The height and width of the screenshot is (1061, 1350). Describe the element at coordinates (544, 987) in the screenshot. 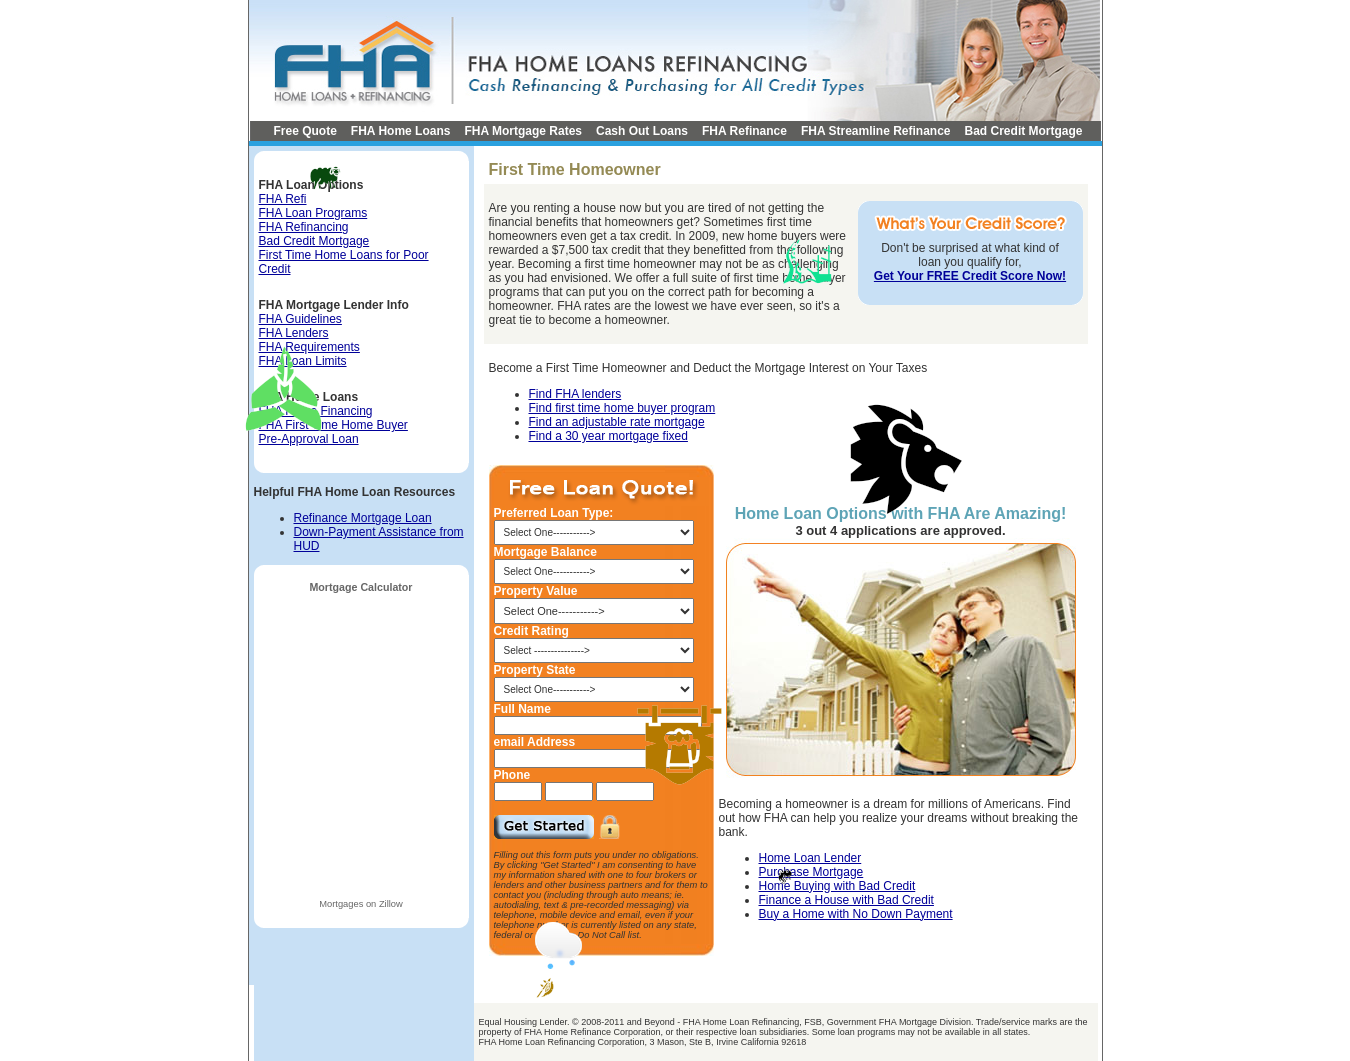

I see `select warrior or berserker class` at that location.